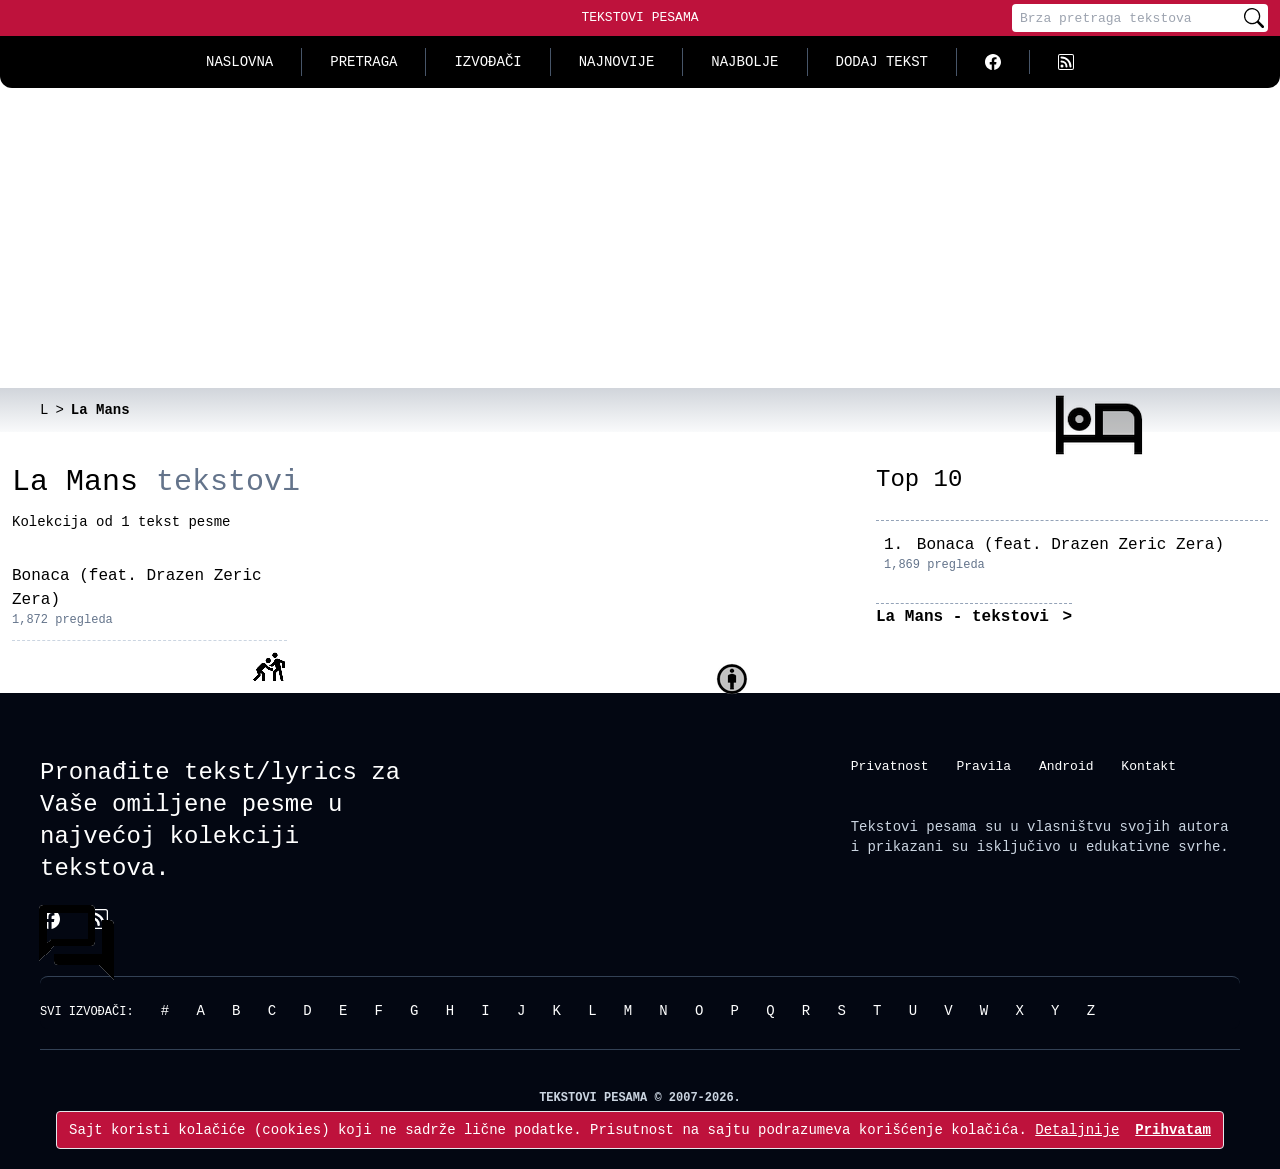 Image resolution: width=1280 pixels, height=1169 pixels. Describe the element at coordinates (269, 668) in the screenshot. I see `access kabaddi sports content or scores` at that location.